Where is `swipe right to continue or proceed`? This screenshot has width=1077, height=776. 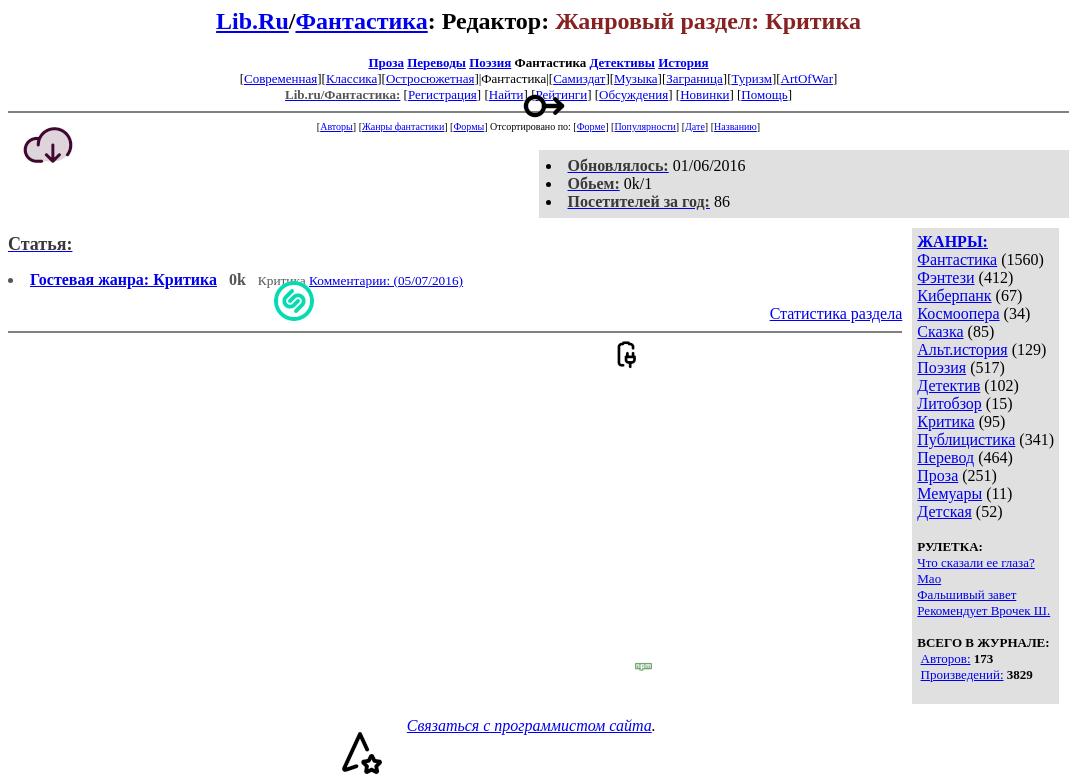
swipe right to continue or proceed is located at coordinates (544, 106).